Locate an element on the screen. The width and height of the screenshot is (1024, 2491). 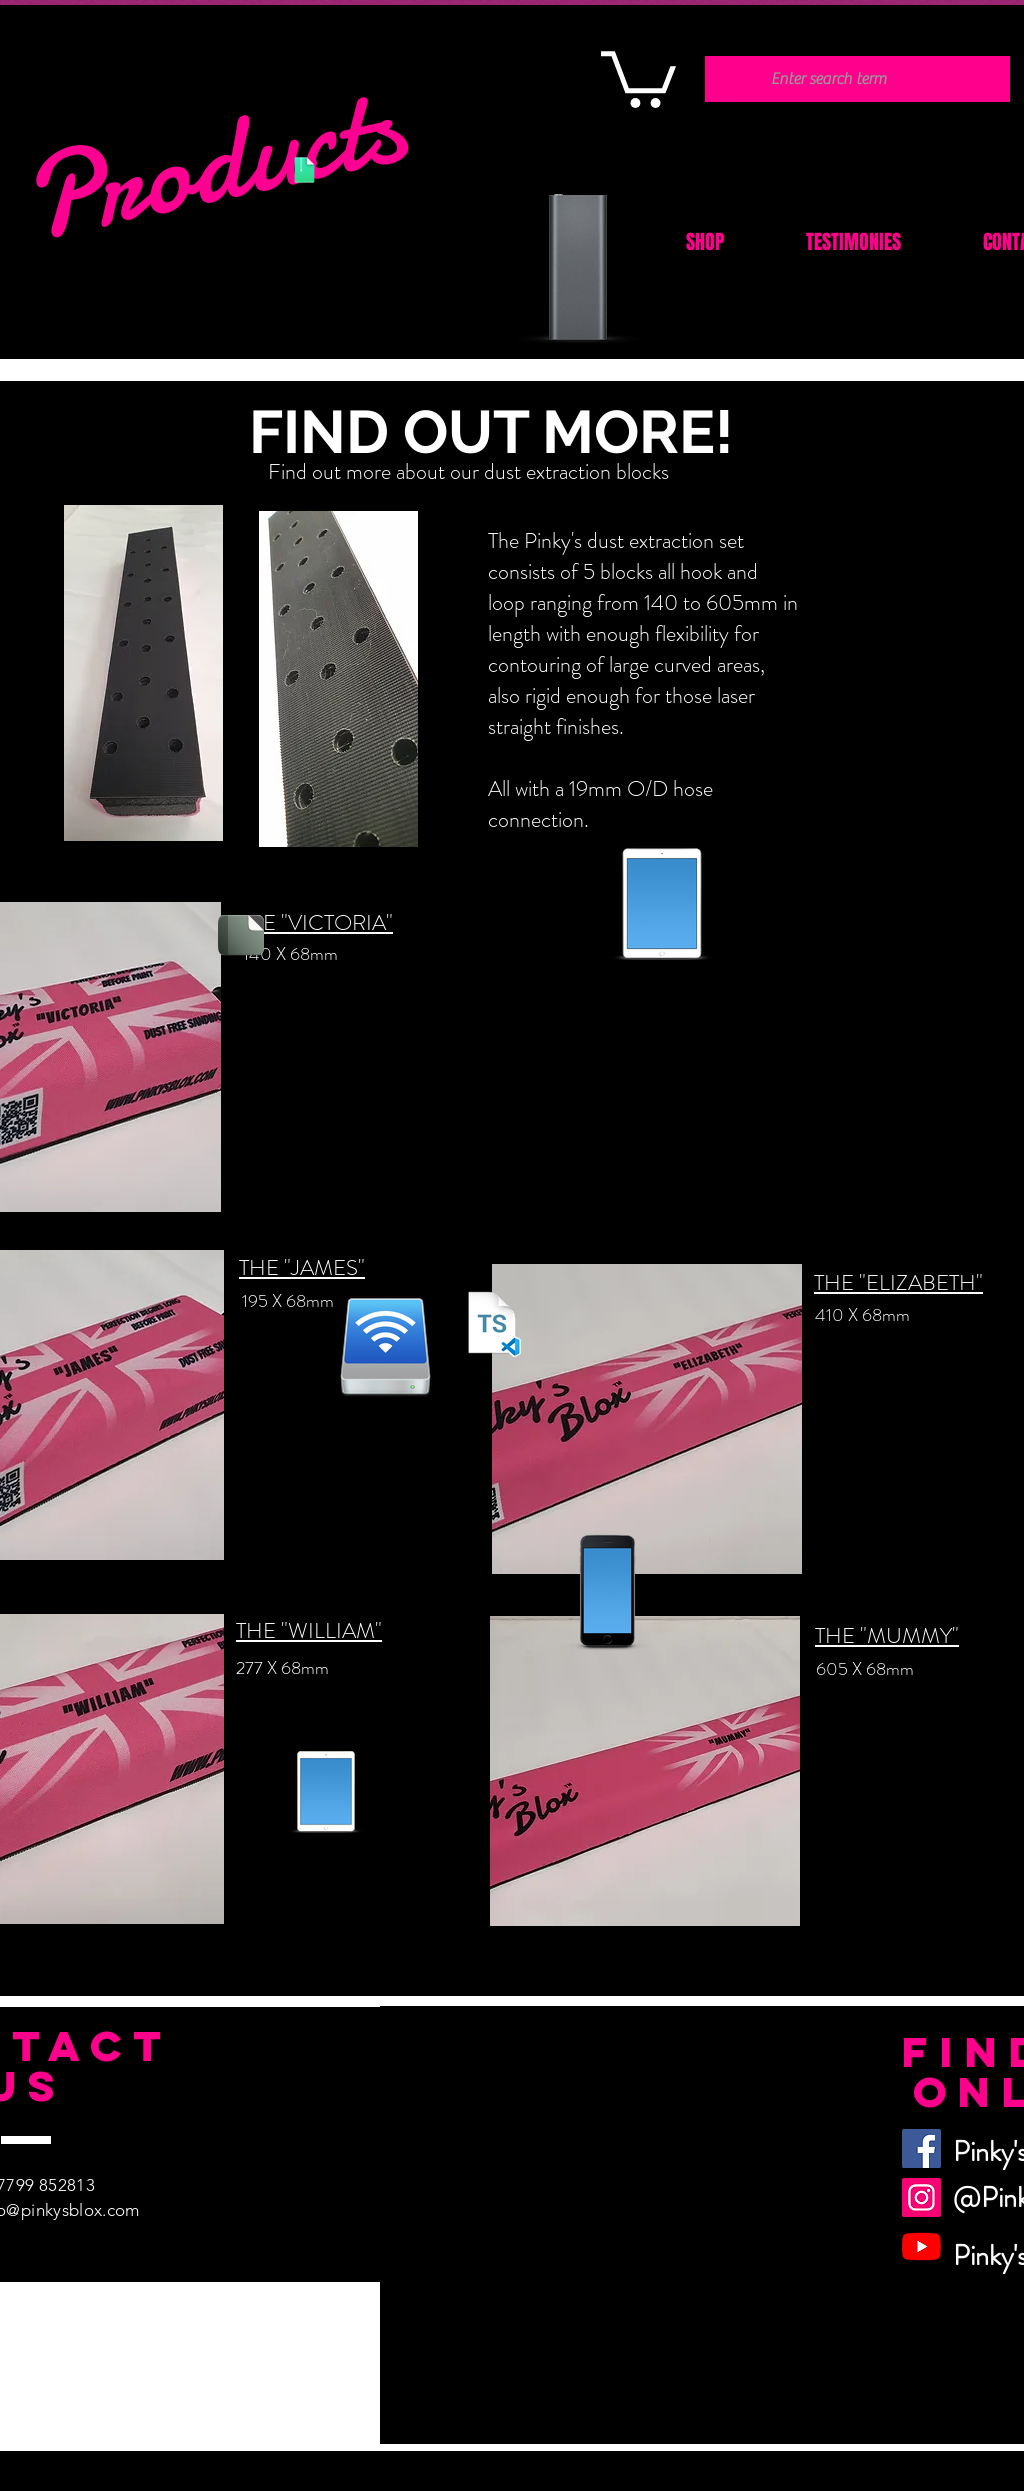
manage connected iPad device is located at coordinates (662, 903).